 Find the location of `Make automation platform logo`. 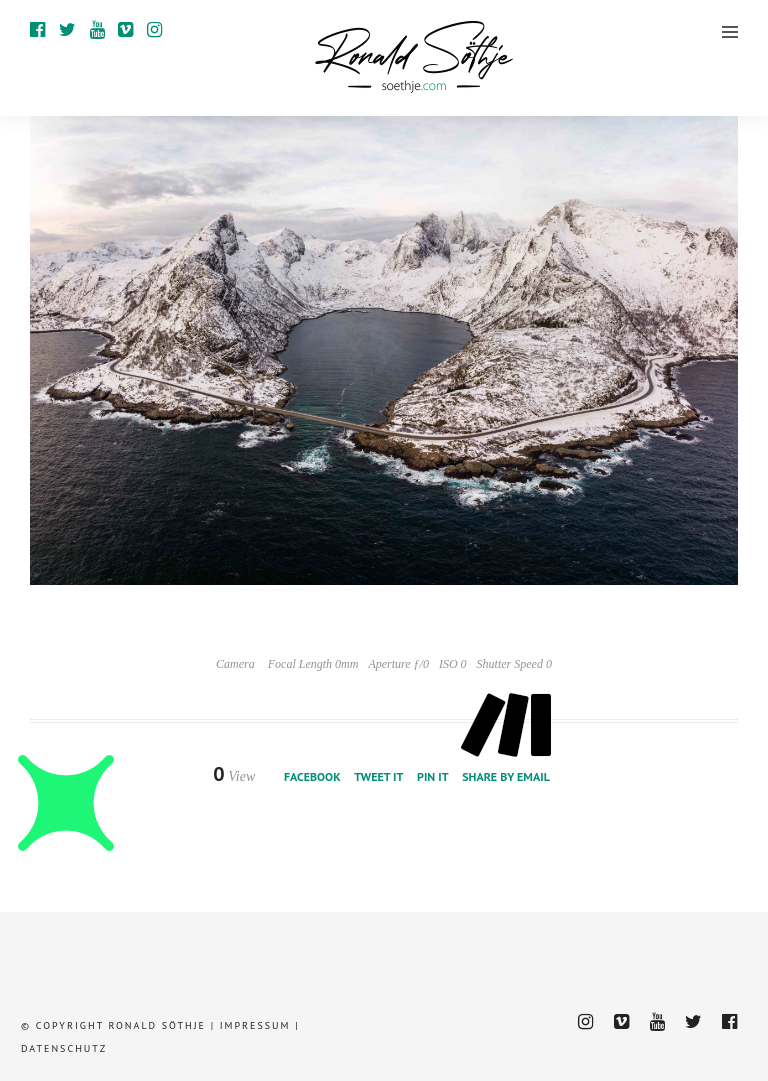

Make automation platform logo is located at coordinates (506, 725).